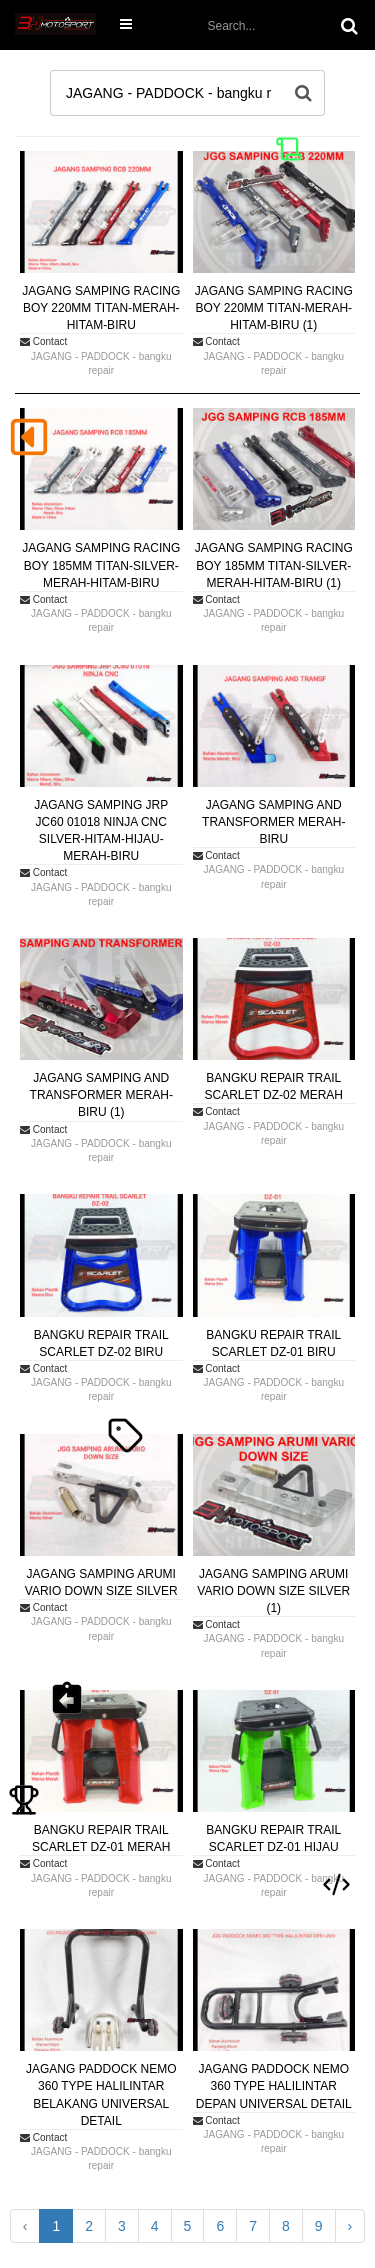  What do you see at coordinates (289, 149) in the screenshot?
I see `view document or manuscript` at bounding box center [289, 149].